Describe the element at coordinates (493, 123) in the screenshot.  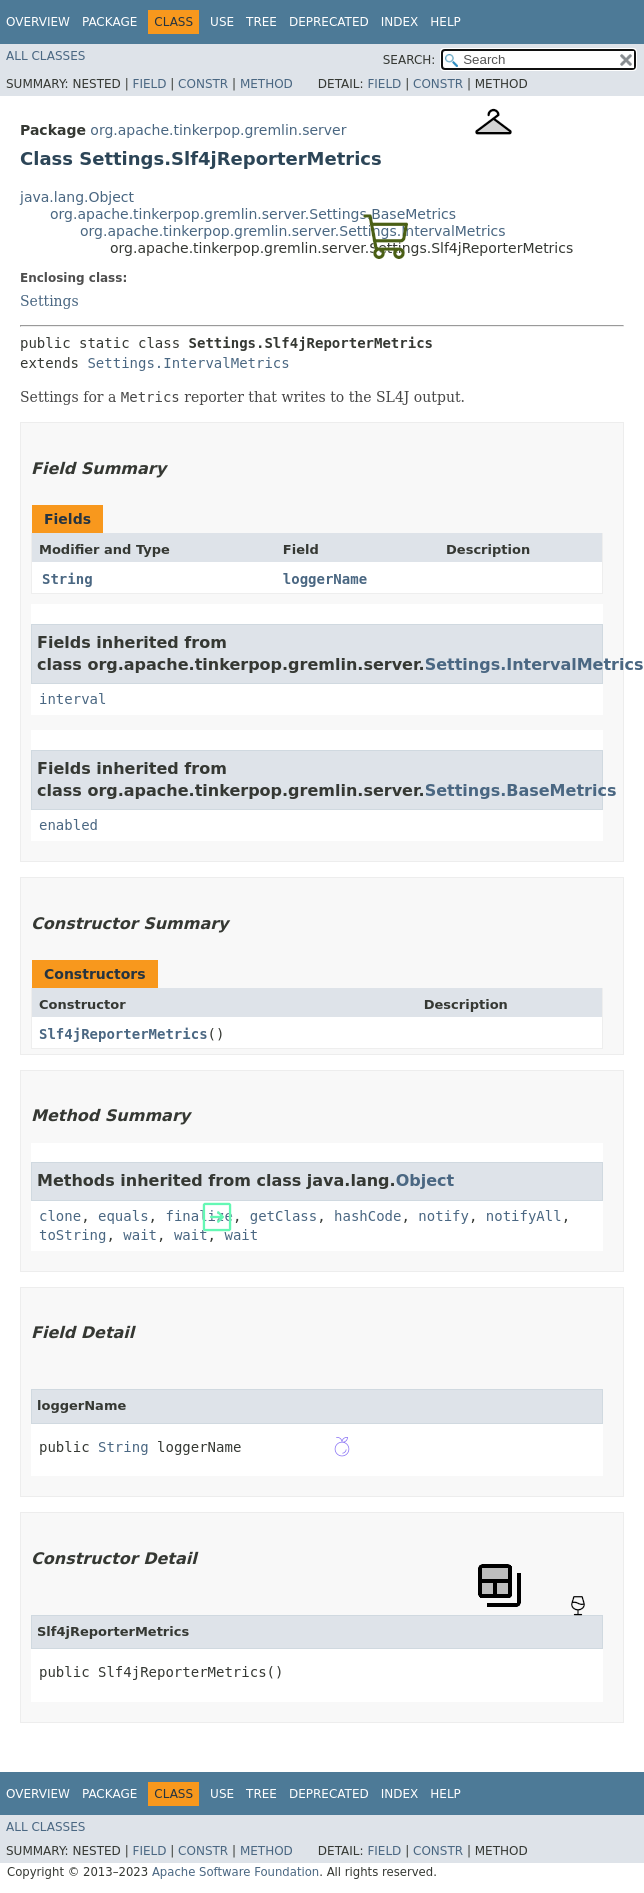
I see `access wardrobe or clothing options` at that location.